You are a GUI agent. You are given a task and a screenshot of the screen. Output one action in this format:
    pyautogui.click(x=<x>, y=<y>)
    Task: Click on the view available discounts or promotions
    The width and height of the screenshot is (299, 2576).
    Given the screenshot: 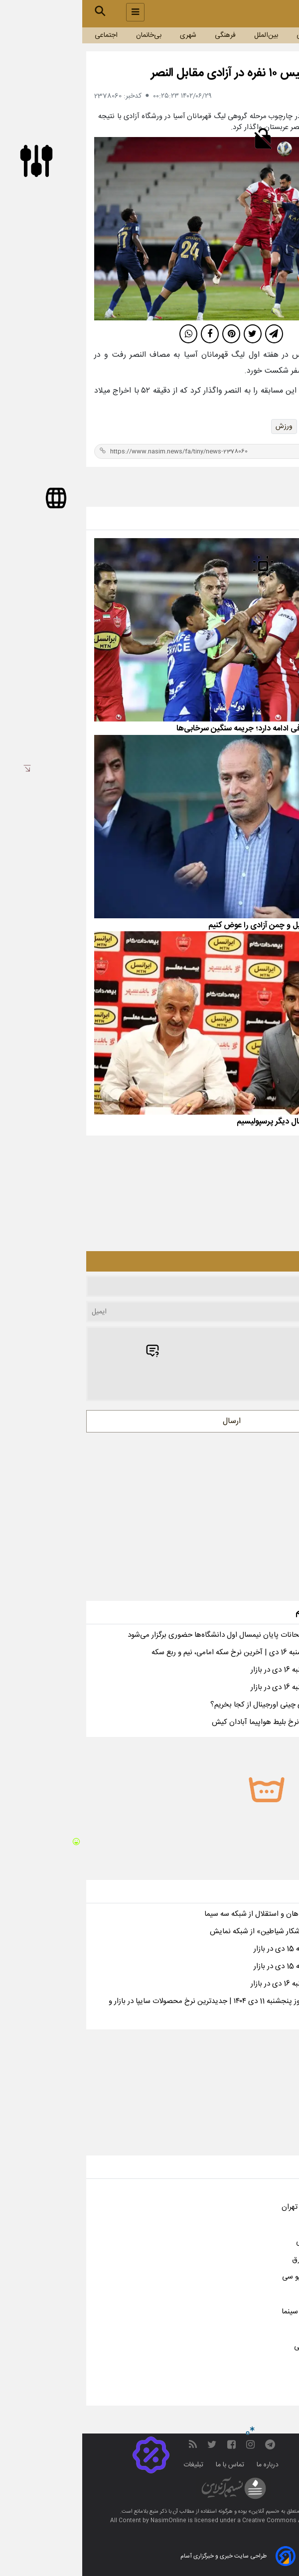 What is the action you would take?
    pyautogui.click(x=151, y=2455)
    